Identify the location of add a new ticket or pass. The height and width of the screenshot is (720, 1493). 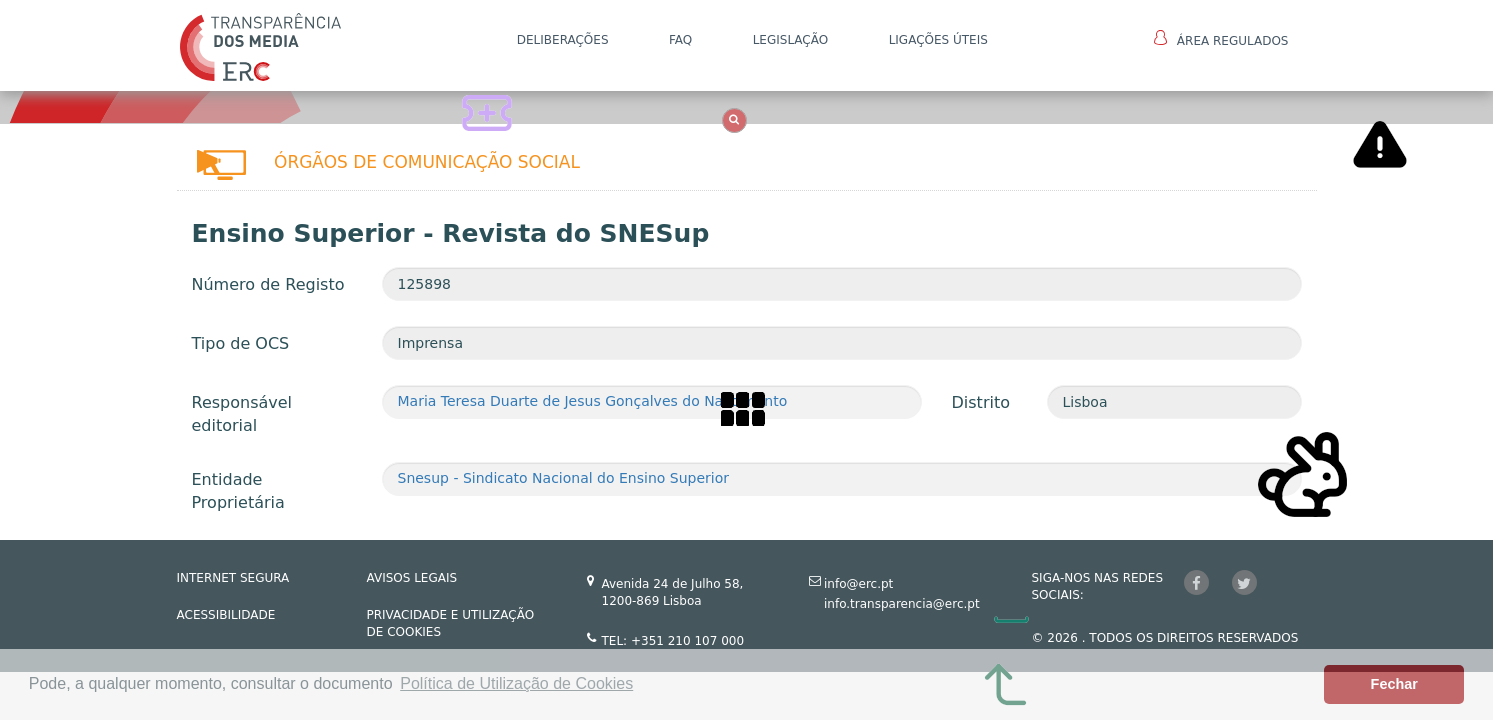
(487, 113).